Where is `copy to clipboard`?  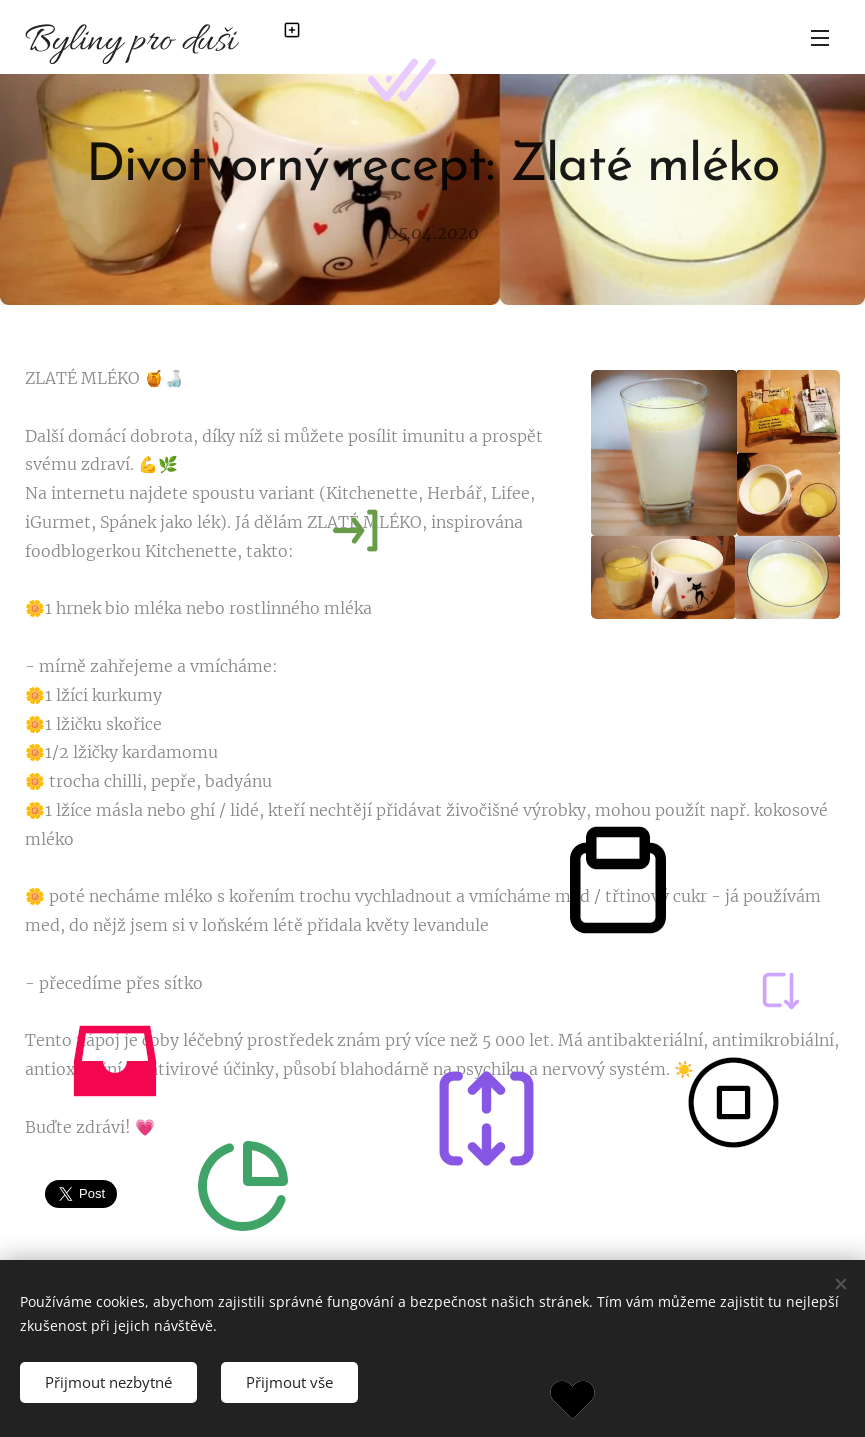 copy to clipboard is located at coordinates (618, 880).